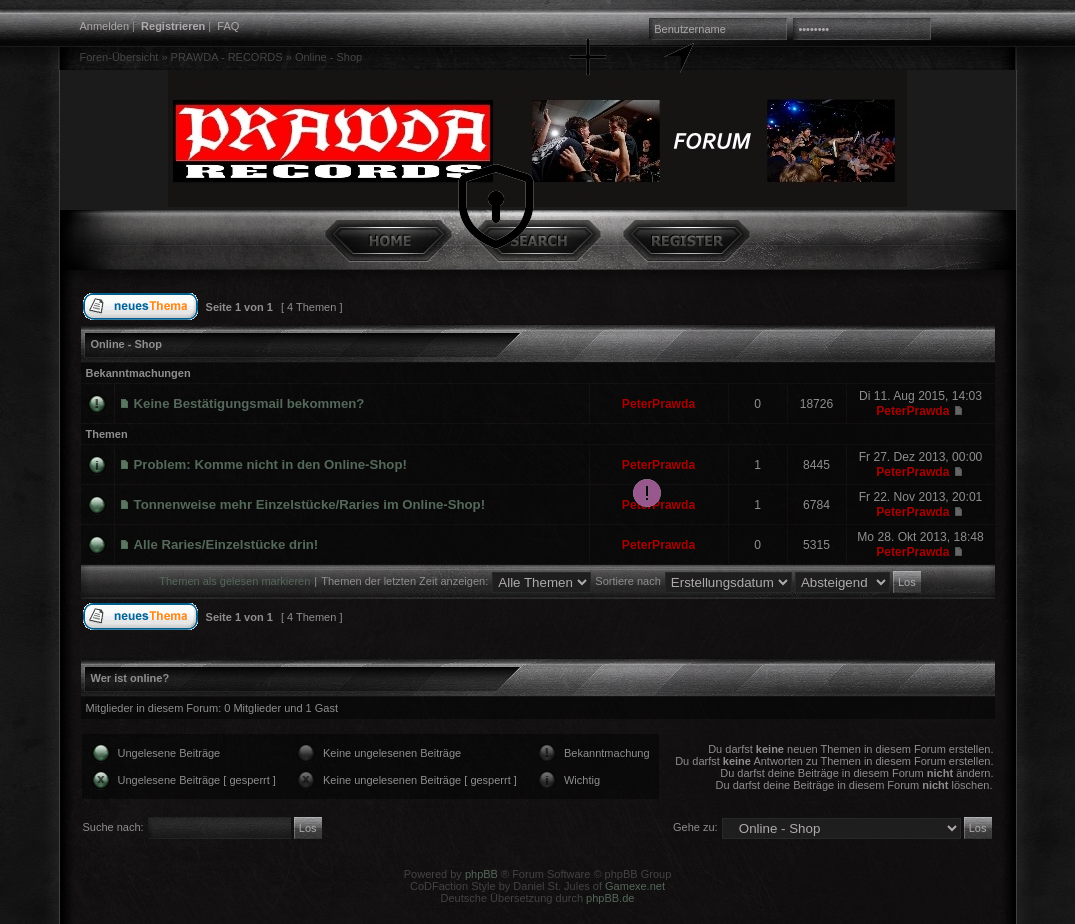  Describe the element at coordinates (647, 493) in the screenshot. I see `indicates a warning or error state` at that location.